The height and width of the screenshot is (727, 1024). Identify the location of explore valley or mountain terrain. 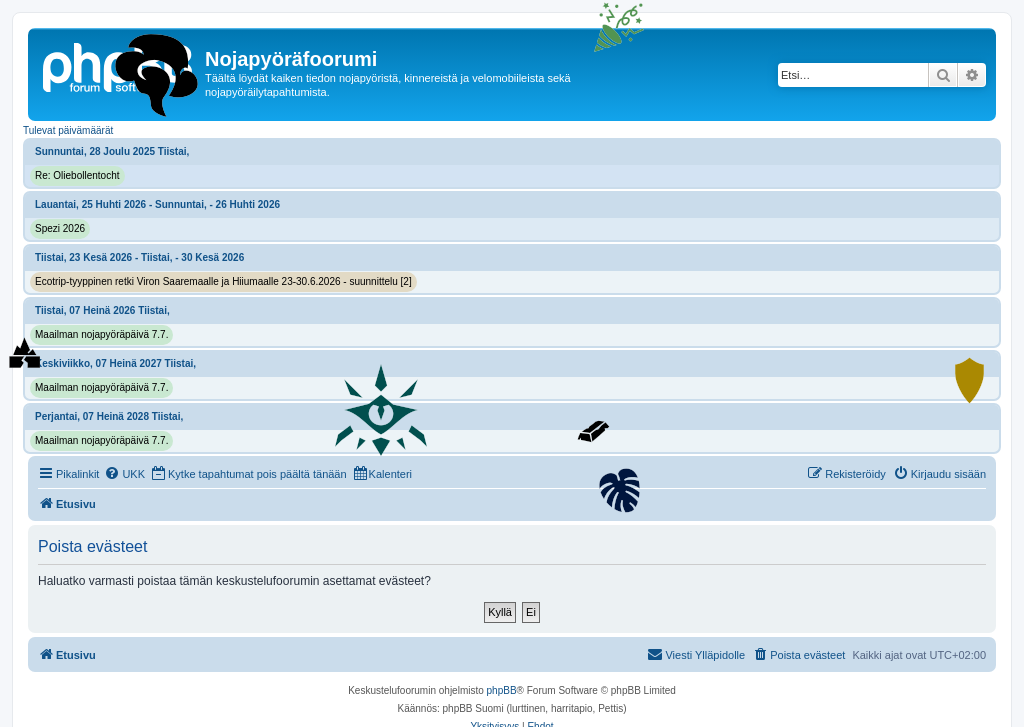
(24, 352).